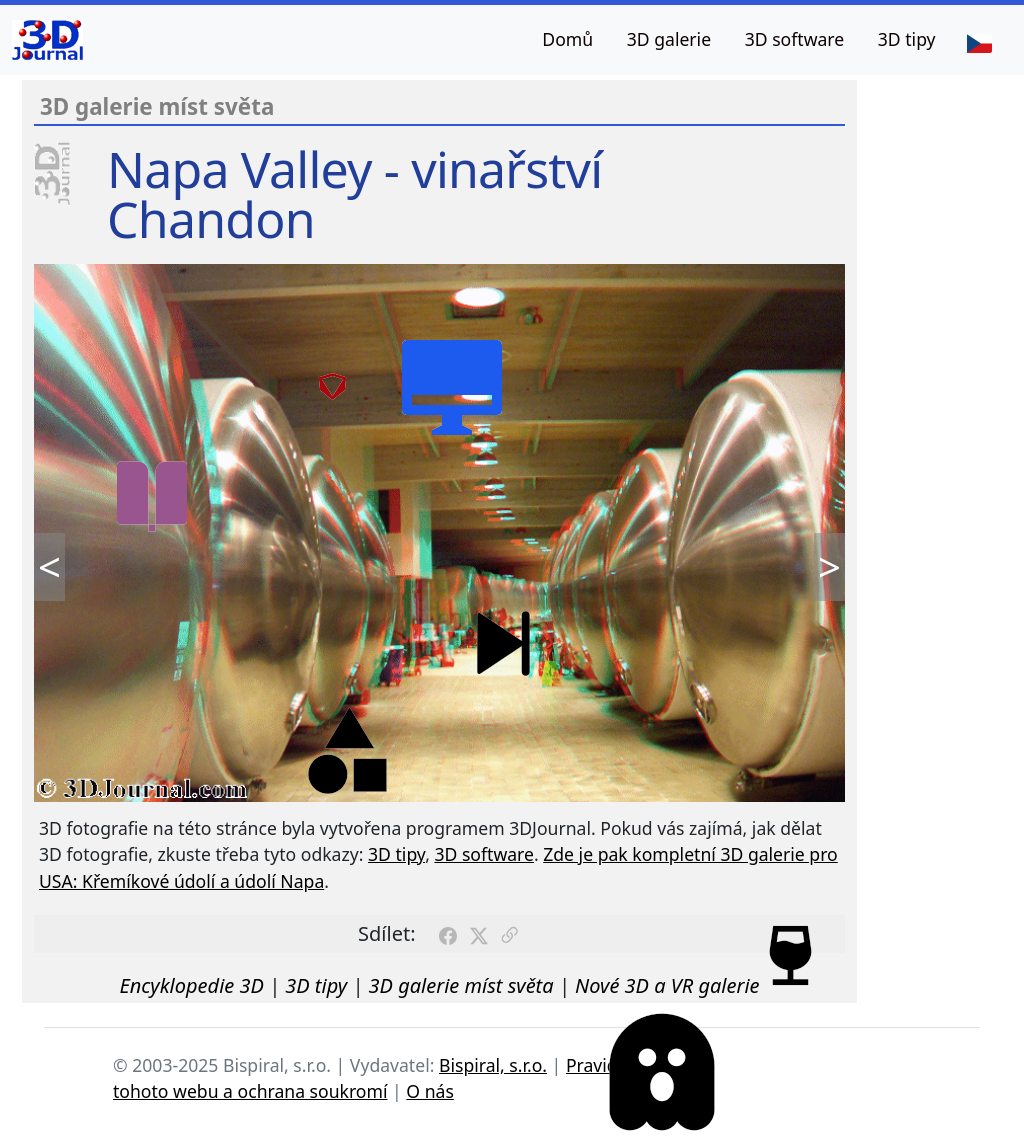 The height and width of the screenshot is (1145, 1024). What do you see at coordinates (790, 955) in the screenshot?
I see `view wine or beverage menu` at bounding box center [790, 955].